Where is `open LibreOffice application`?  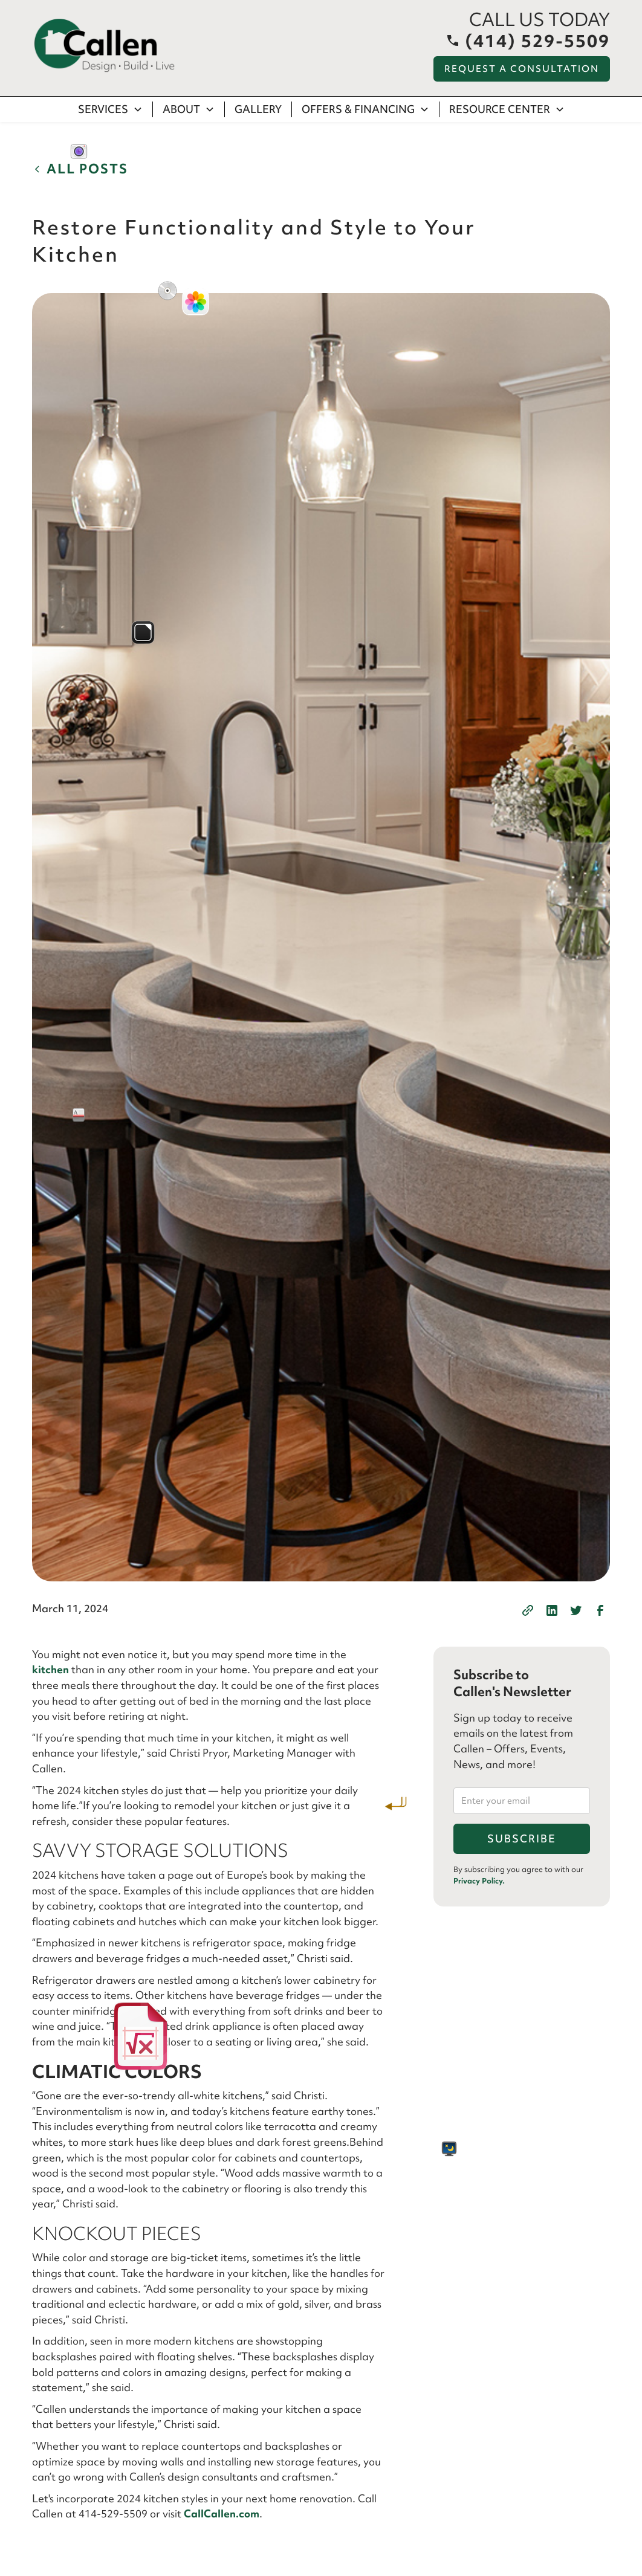 open LibreOffice application is located at coordinates (143, 632).